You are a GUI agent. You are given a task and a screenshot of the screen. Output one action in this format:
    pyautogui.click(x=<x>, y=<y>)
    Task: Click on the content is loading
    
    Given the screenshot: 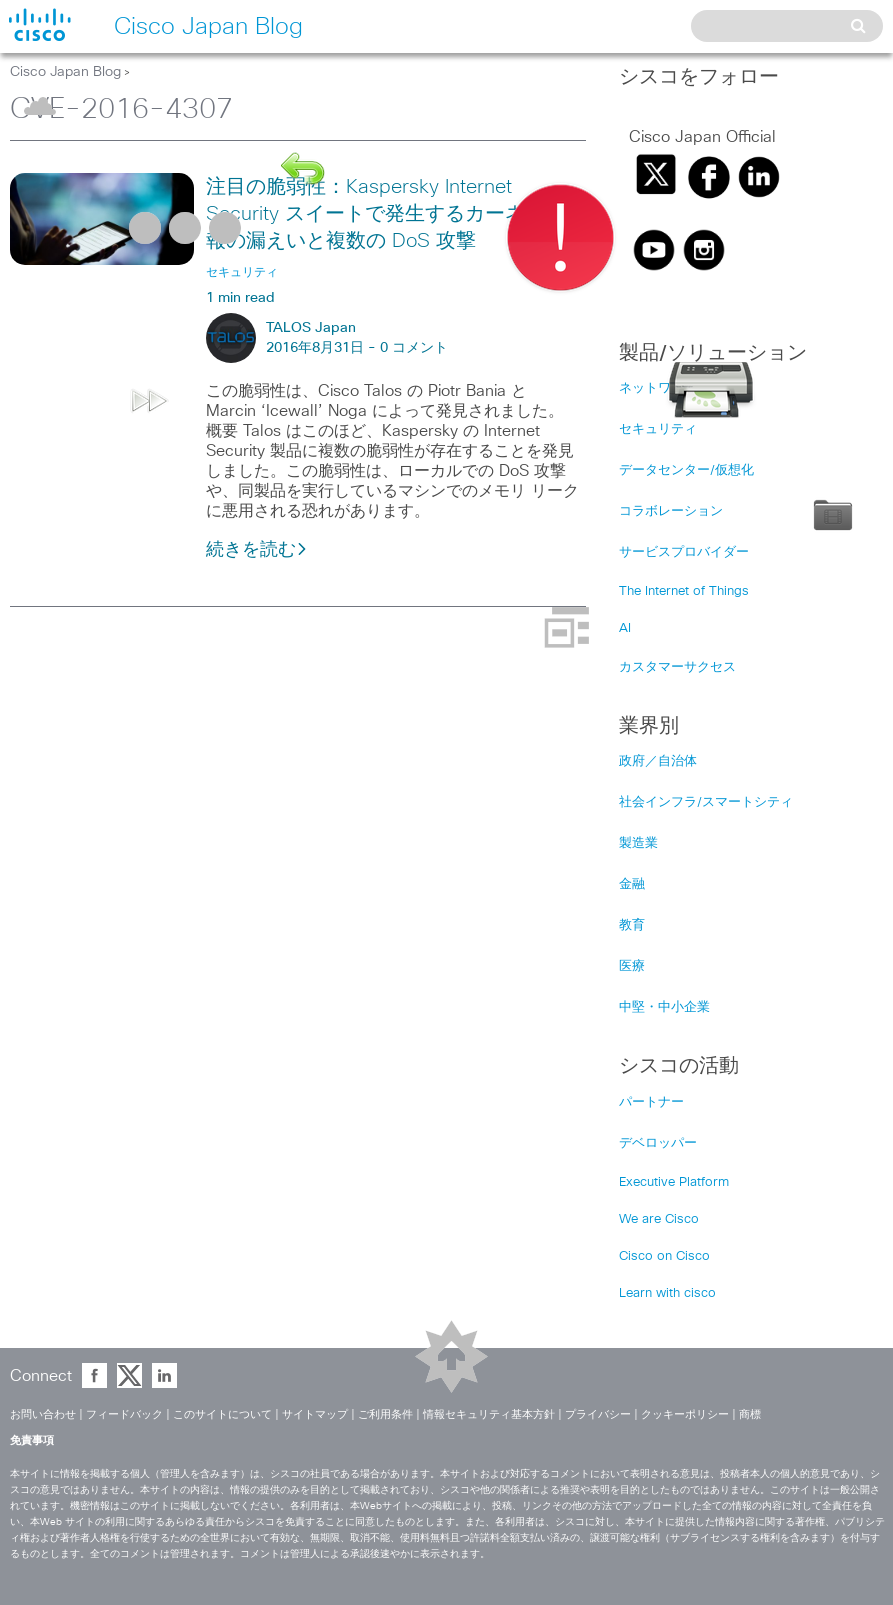 What is the action you would take?
    pyautogui.click(x=185, y=228)
    